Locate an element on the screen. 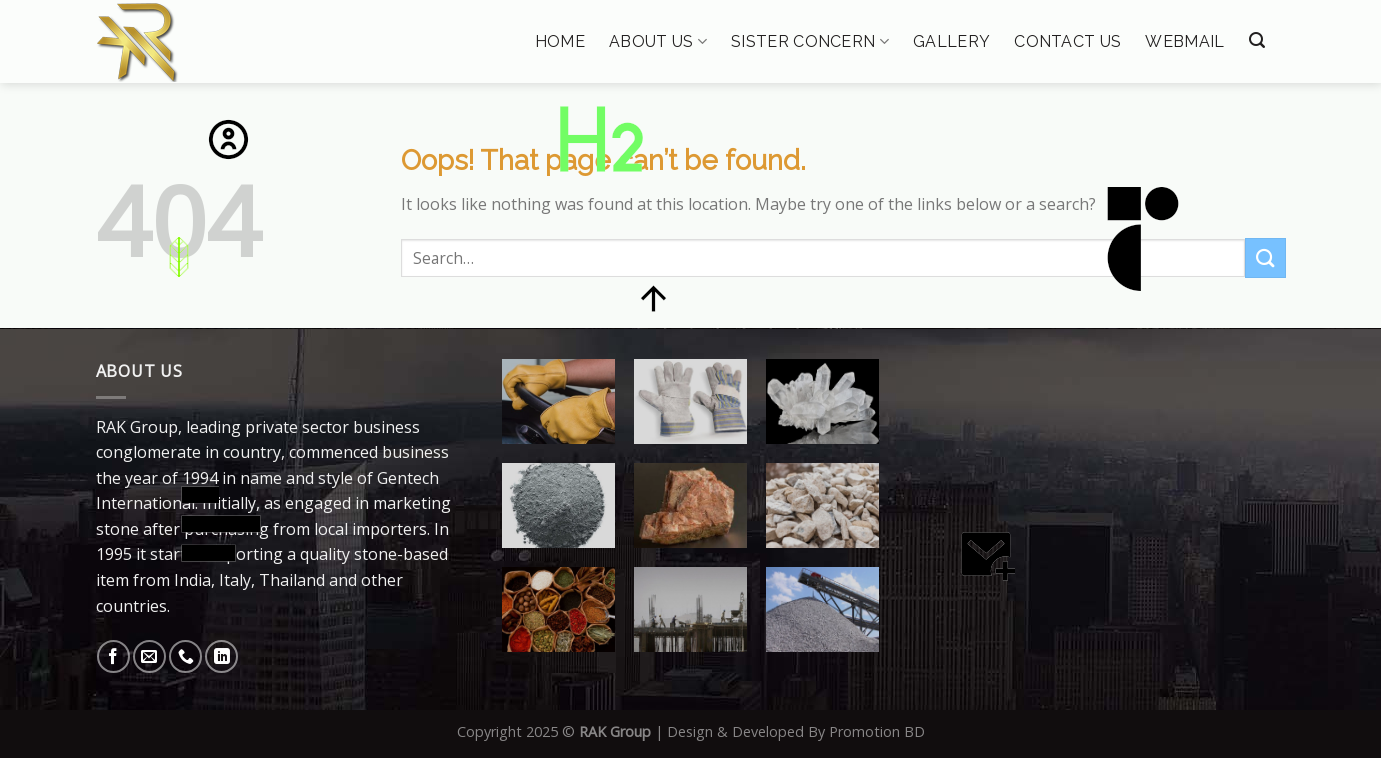  compose a new email is located at coordinates (986, 554).